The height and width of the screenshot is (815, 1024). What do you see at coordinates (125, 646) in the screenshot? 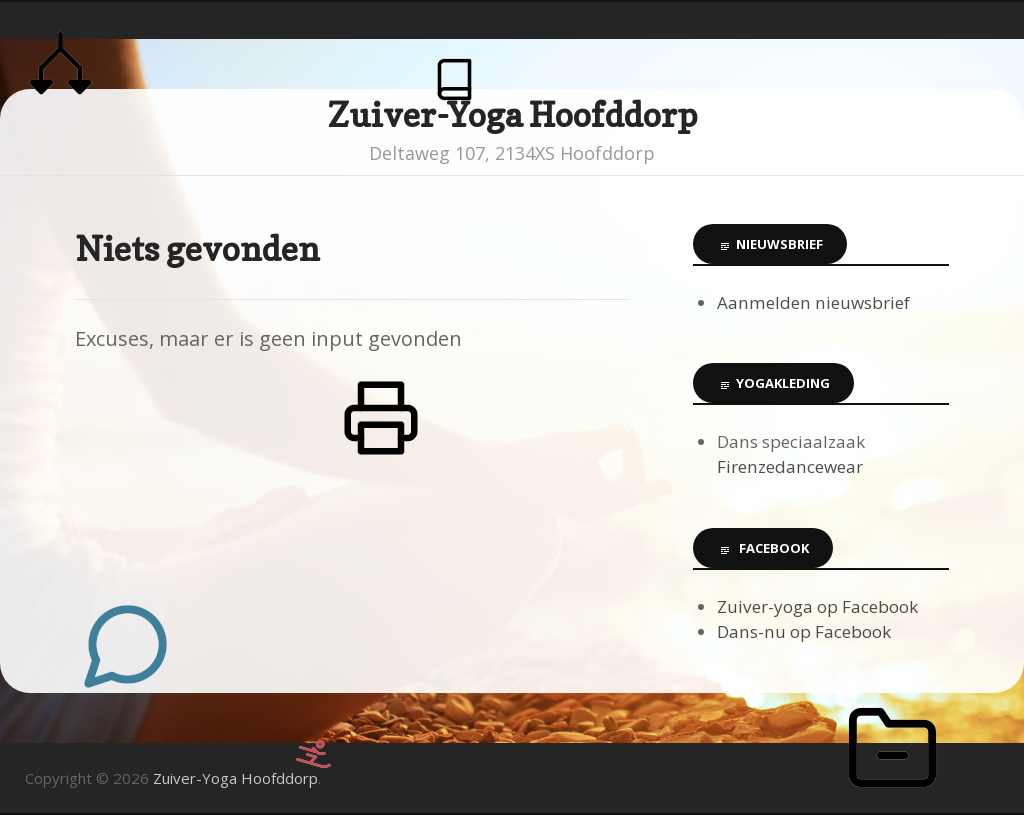
I see `open messaging or chat` at bounding box center [125, 646].